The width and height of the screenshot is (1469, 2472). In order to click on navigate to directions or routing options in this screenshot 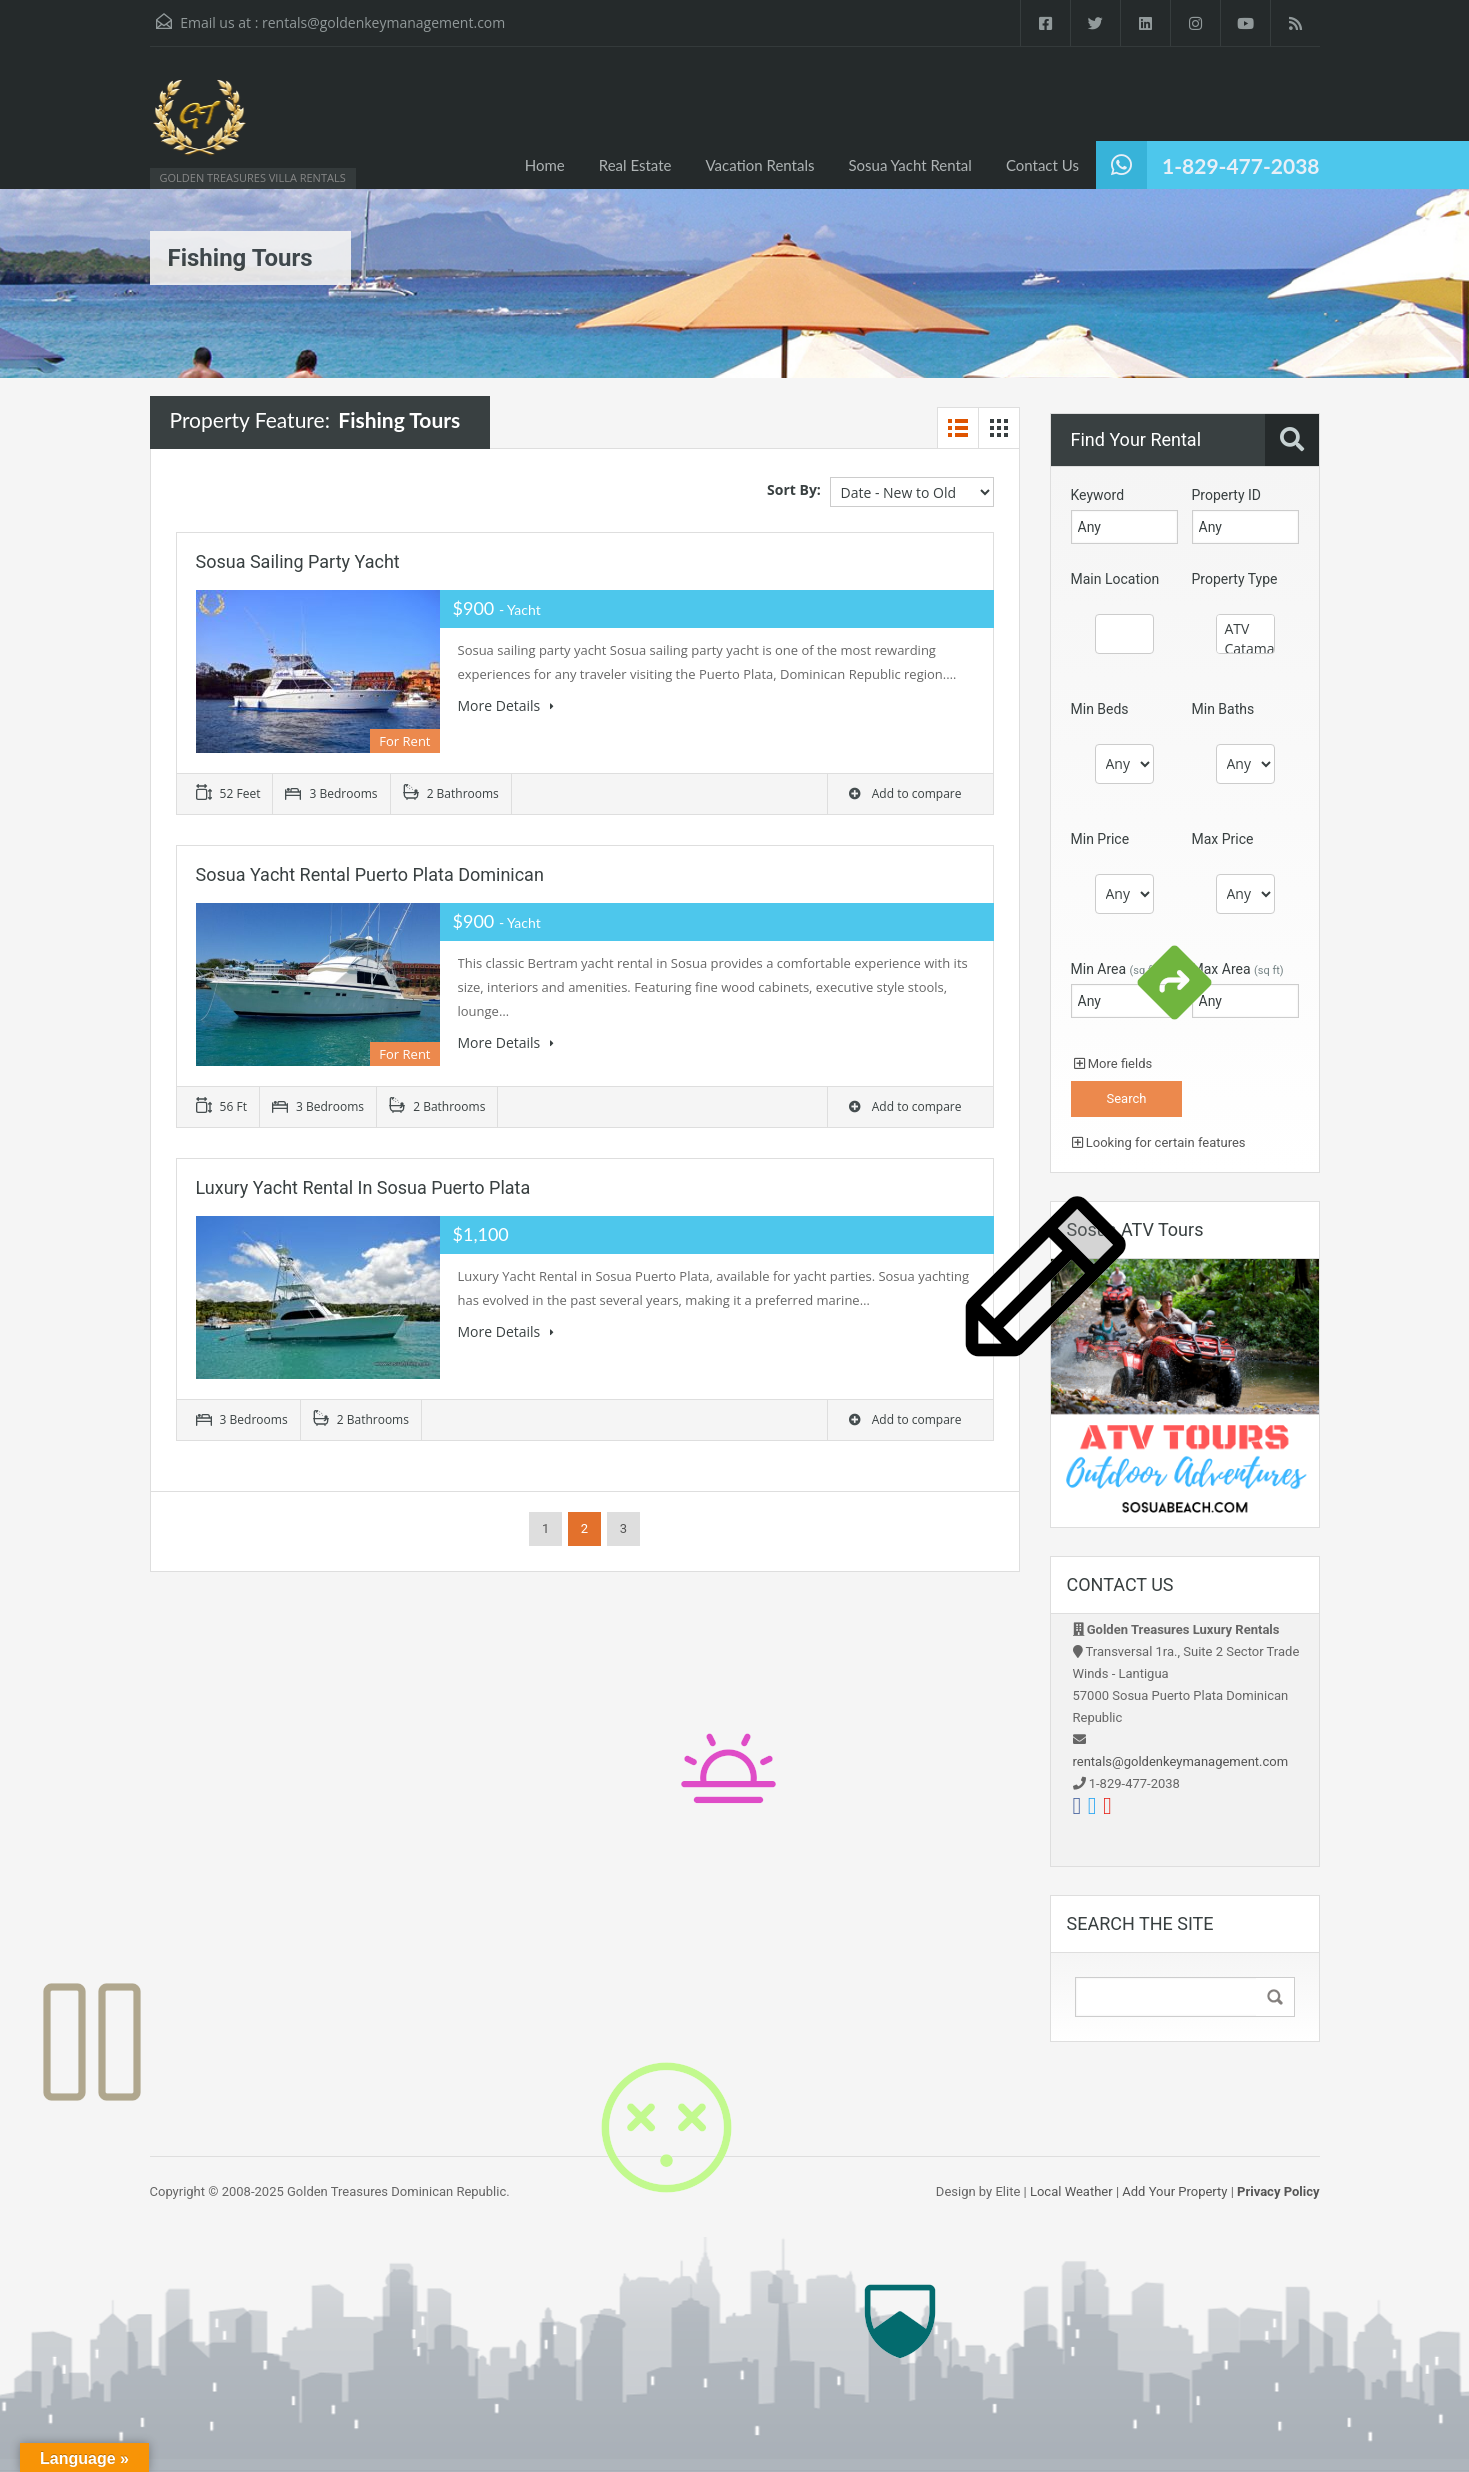, I will do `click(1174, 982)`.